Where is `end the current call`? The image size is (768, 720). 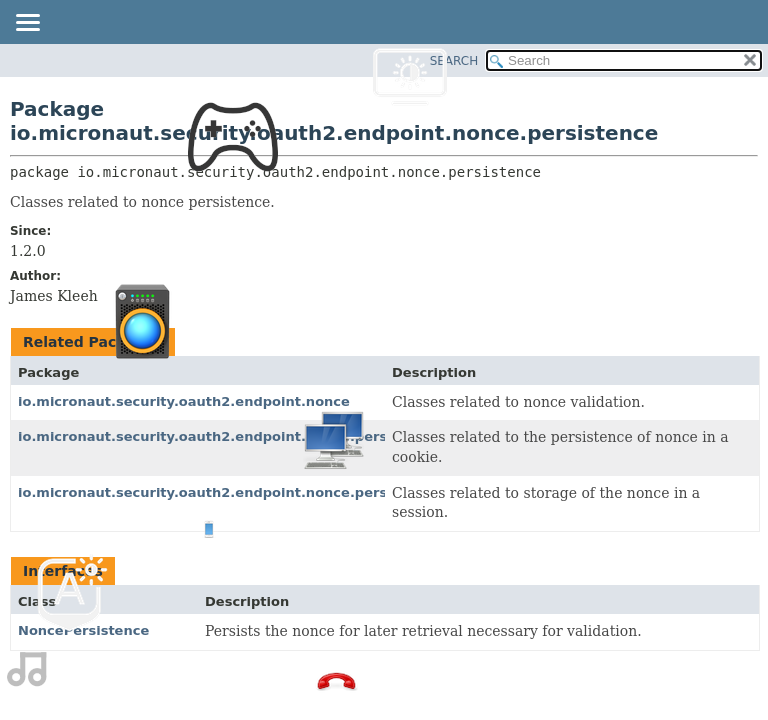 end the current call is located at coordinates (336, 675).